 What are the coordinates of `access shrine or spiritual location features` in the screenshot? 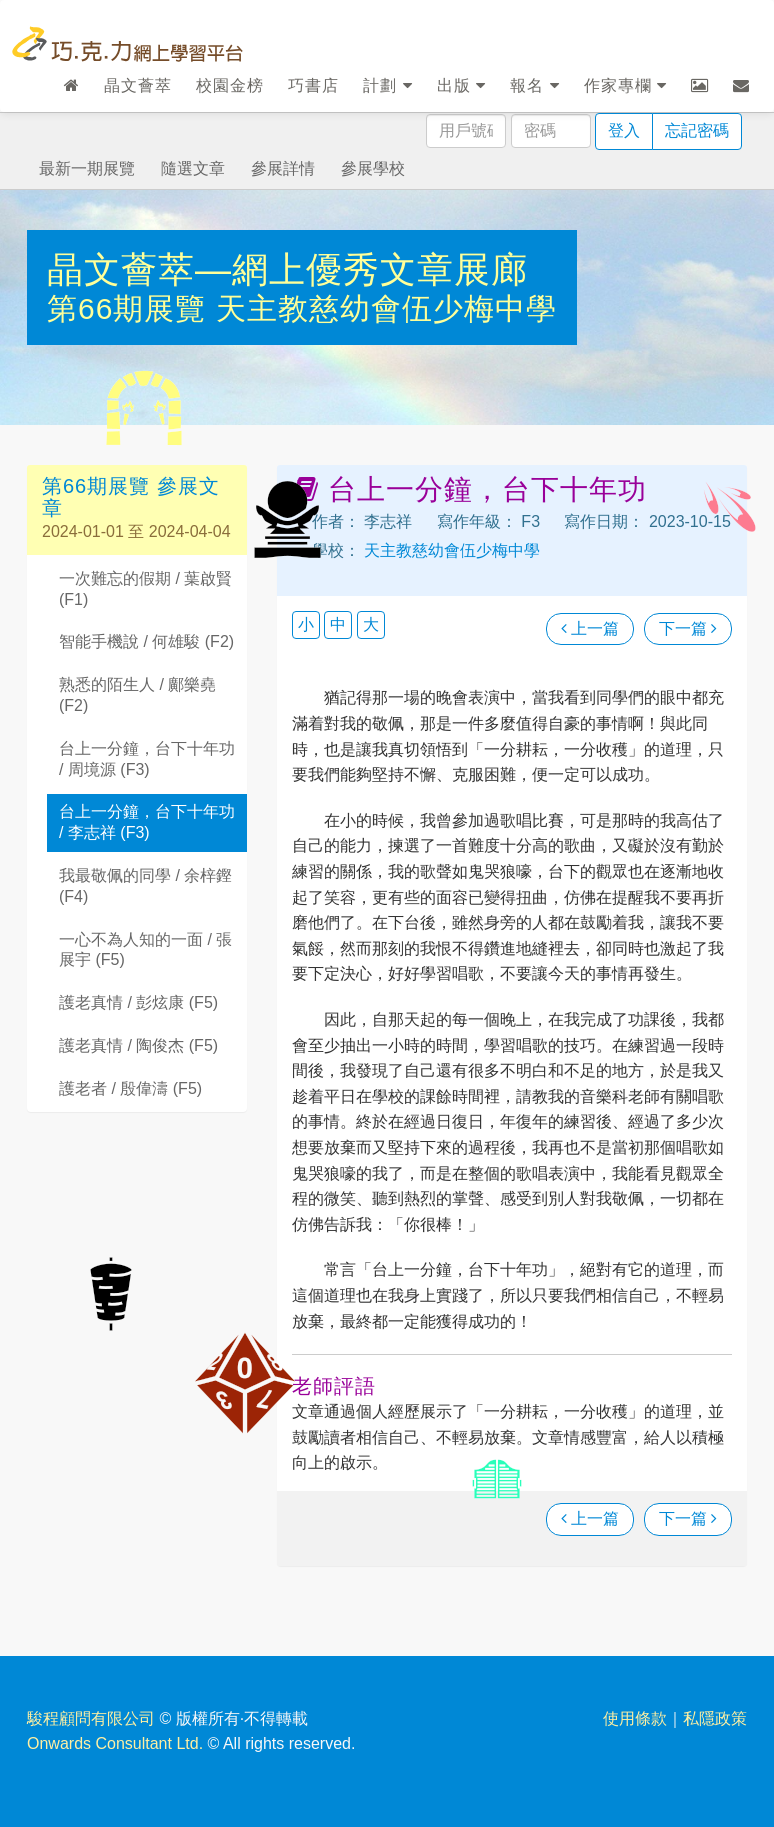 It's located at (287, 519).